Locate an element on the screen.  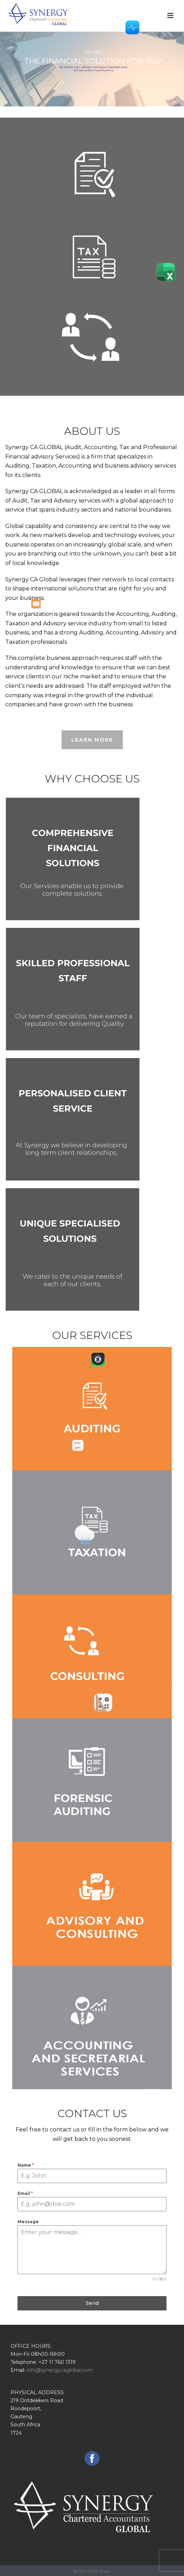
open wxcas network statistics monitor is located at coordinates (132, 27).